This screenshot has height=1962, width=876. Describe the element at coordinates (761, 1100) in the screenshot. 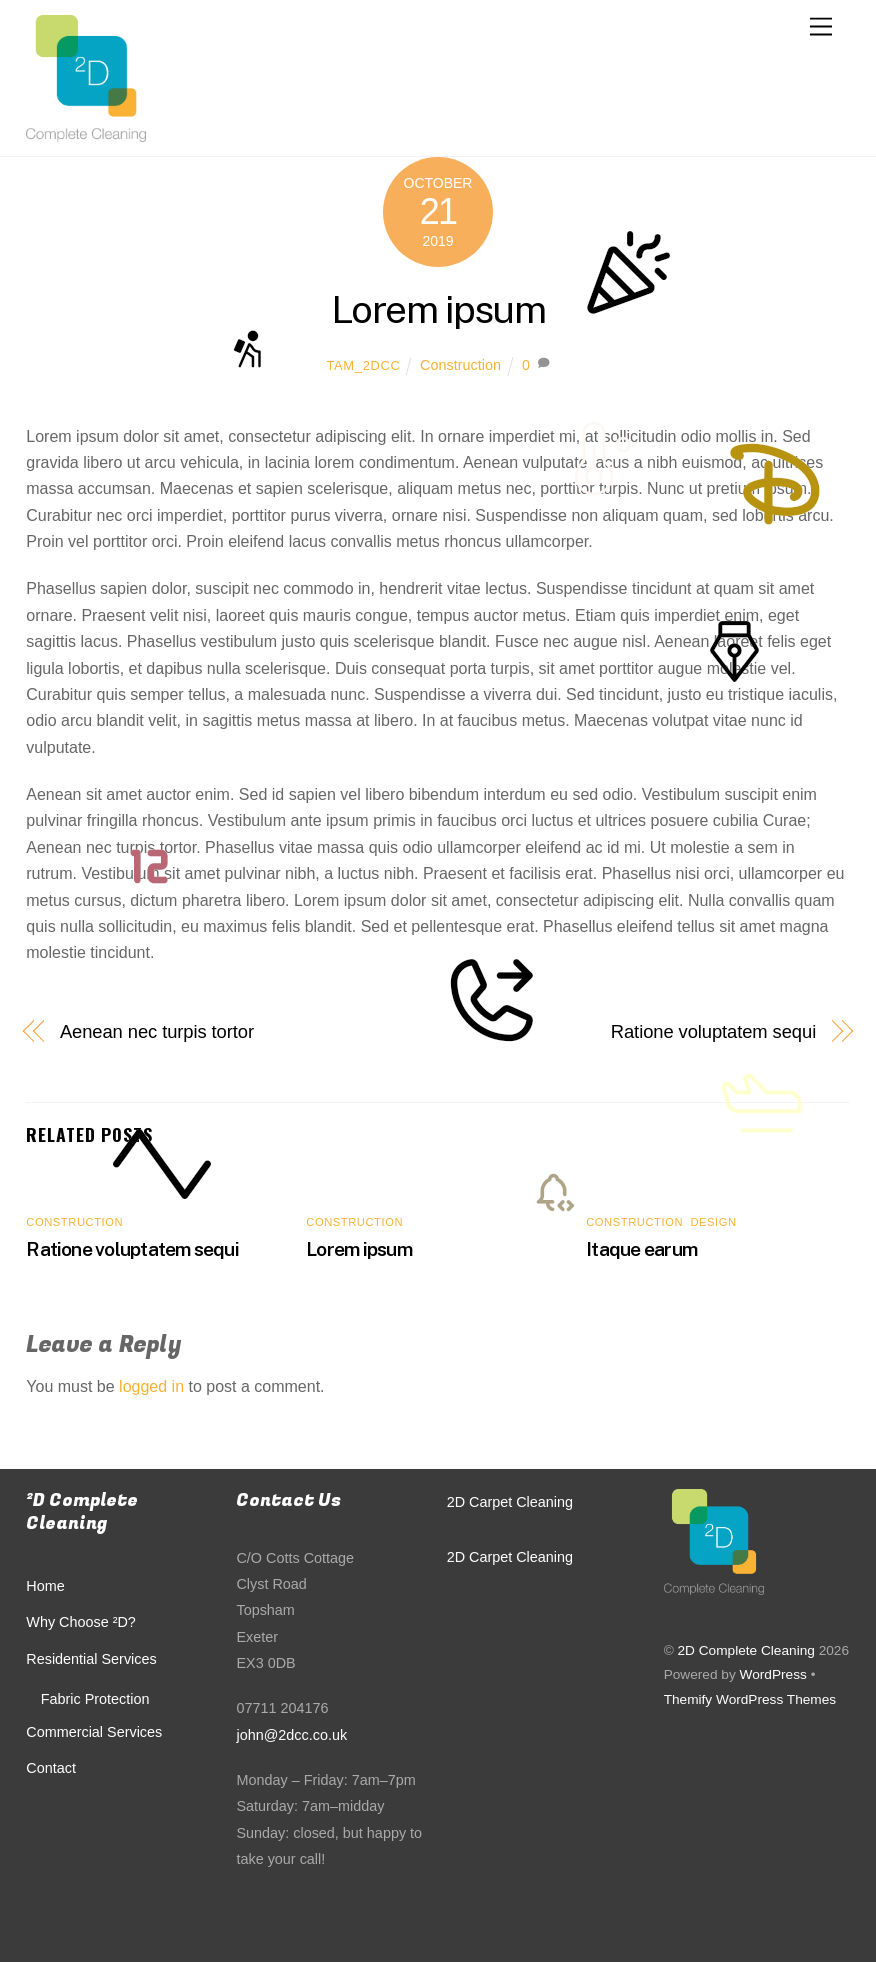

I see `indicates flight mode is active` at that location.